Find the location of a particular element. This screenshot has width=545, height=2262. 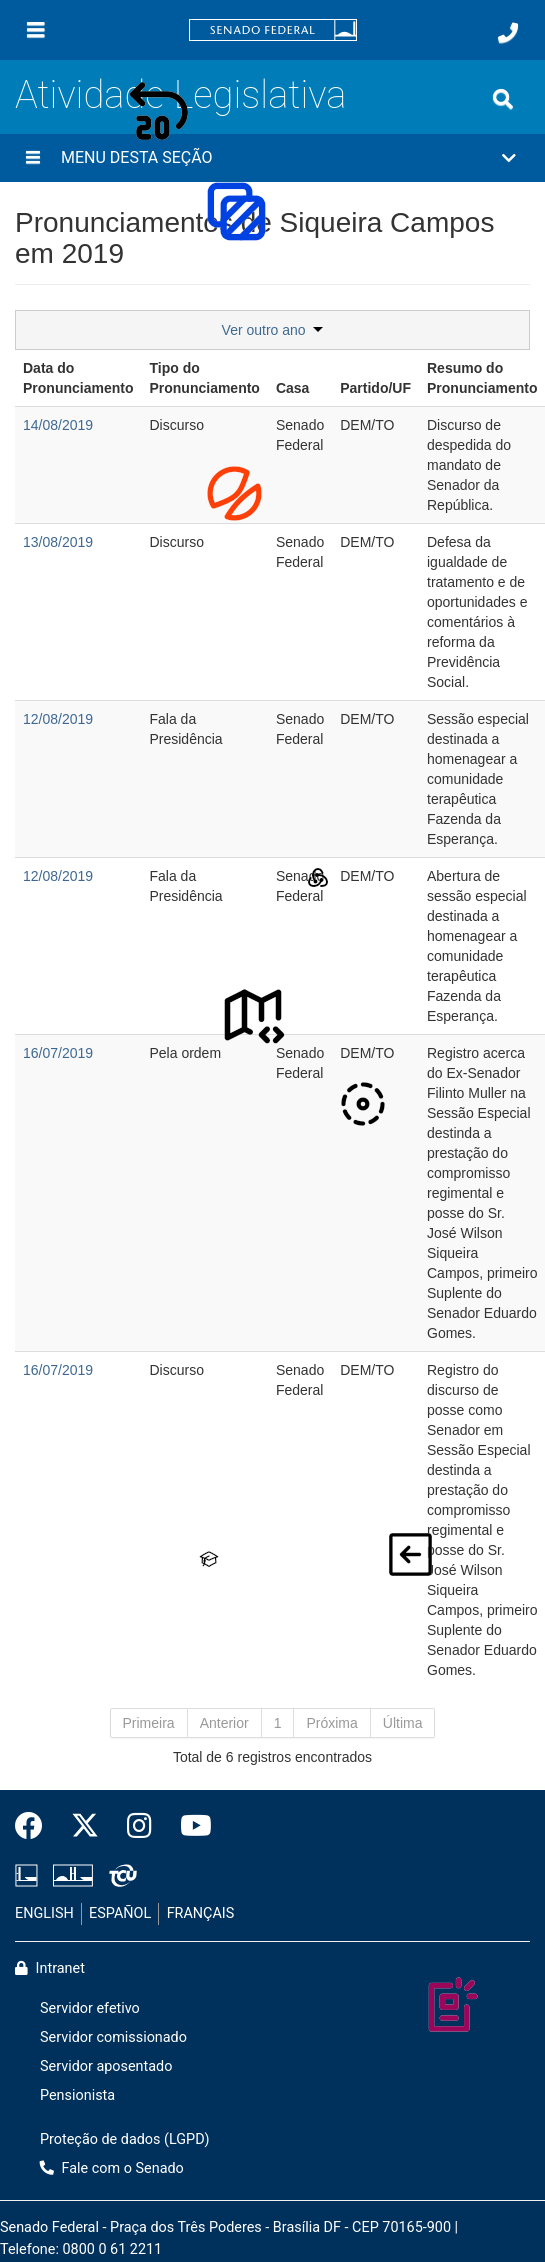

open sharik file sharing app is located at coordinates (234, 493).